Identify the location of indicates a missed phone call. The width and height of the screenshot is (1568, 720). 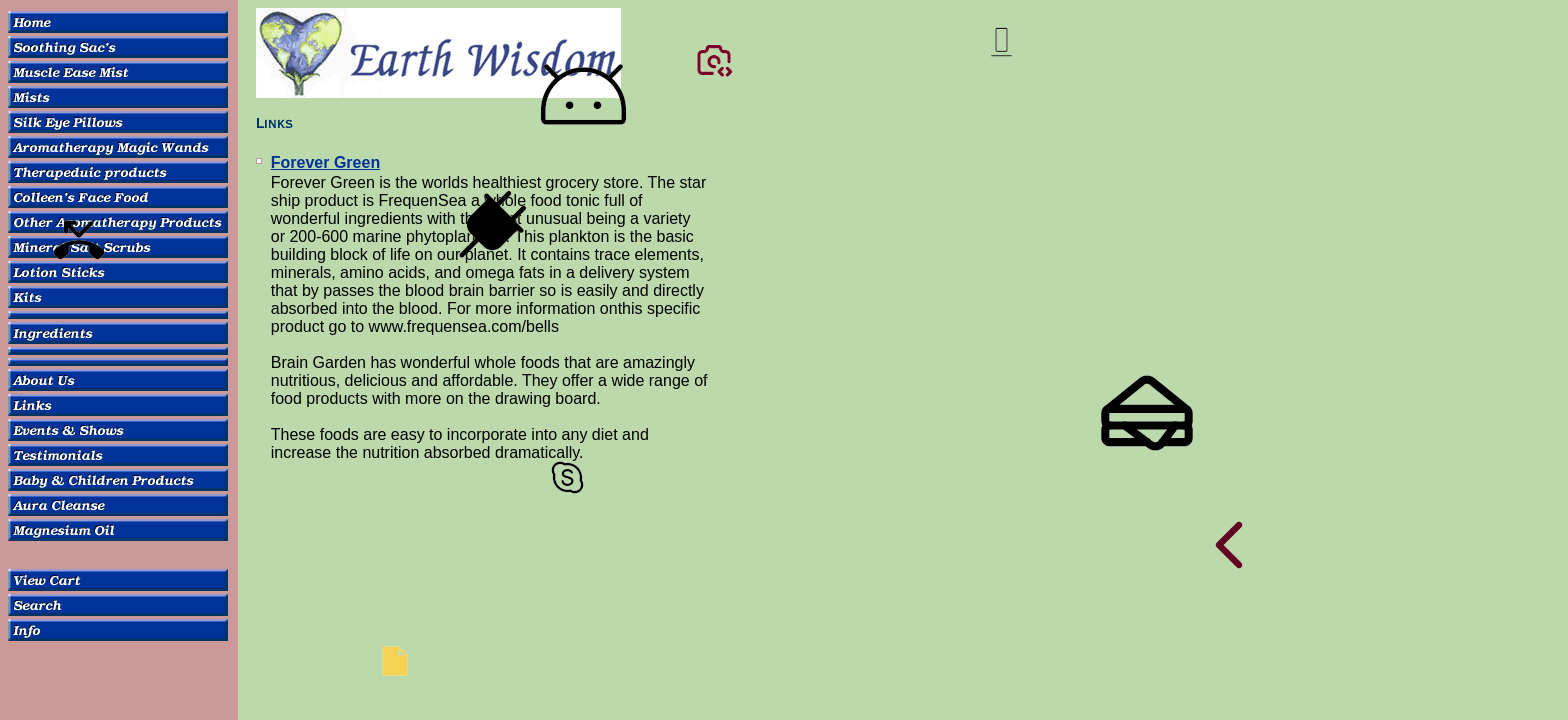
(79, 240).